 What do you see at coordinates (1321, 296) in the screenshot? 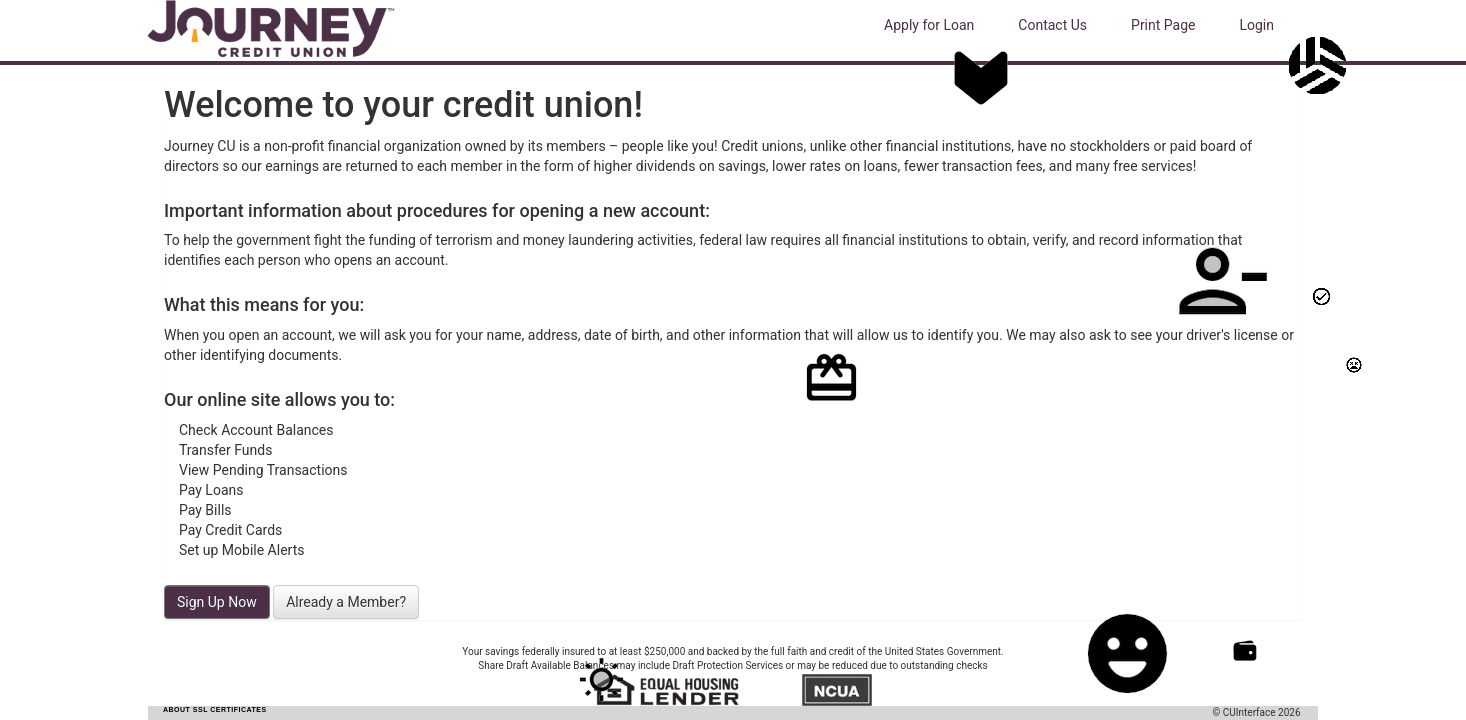
I see `indicates a successfully completed action` at bounding box center [1321, 296].